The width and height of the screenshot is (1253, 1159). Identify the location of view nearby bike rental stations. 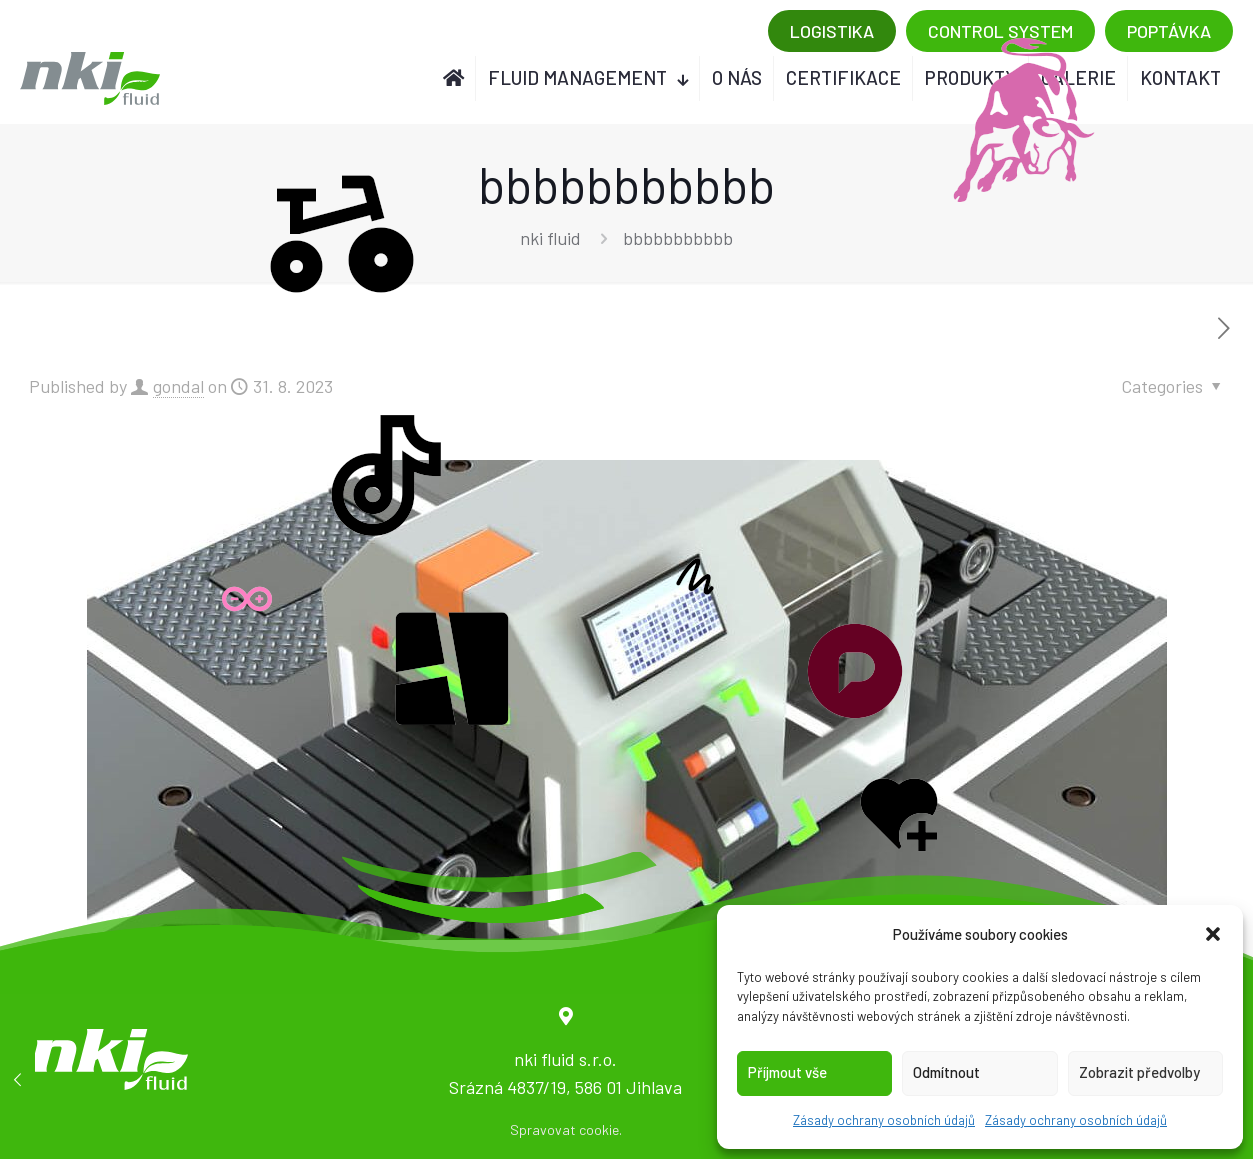
(342, 234).